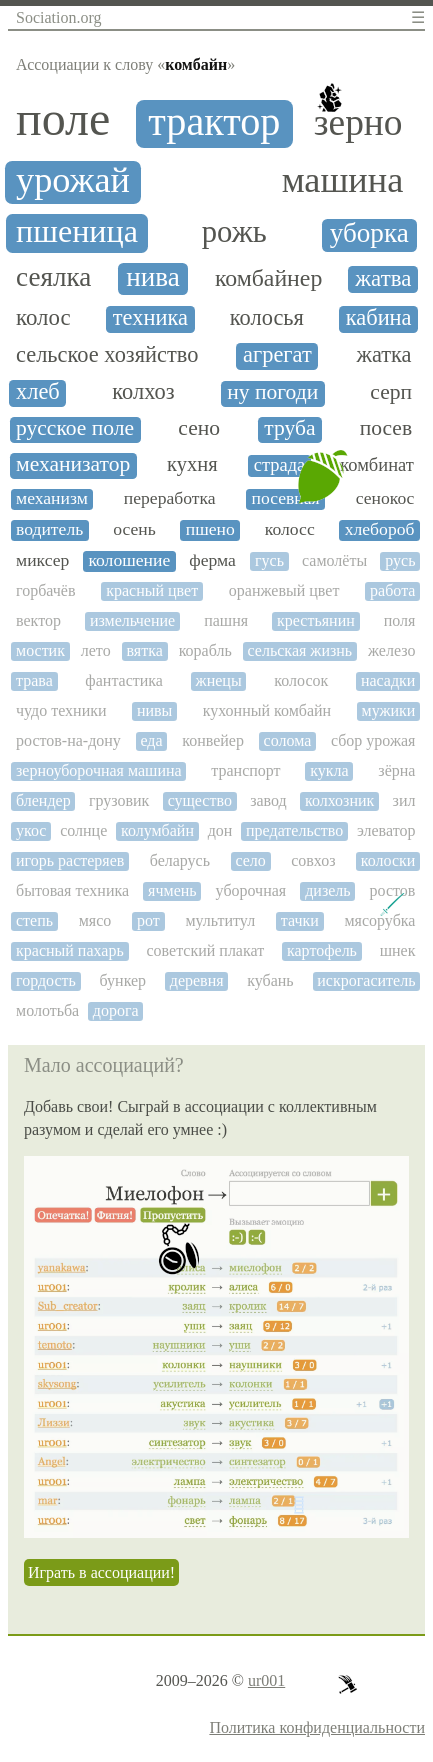 The width and height of the screenshot is (433, 1762). What do you see at coordinates (348, 1685) in the screenshot?
I see `indicates a ban or moderation action` at bounding box center [348, 1685].